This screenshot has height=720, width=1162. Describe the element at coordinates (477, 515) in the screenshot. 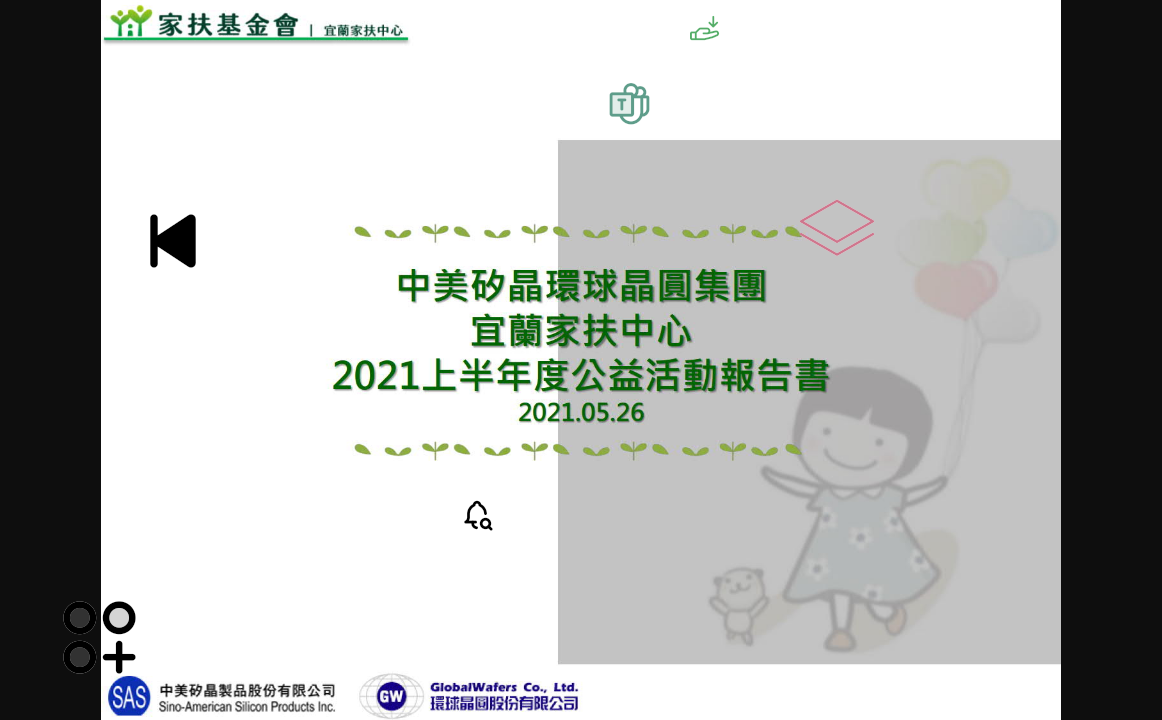

I see `search through your notifications` at that location.